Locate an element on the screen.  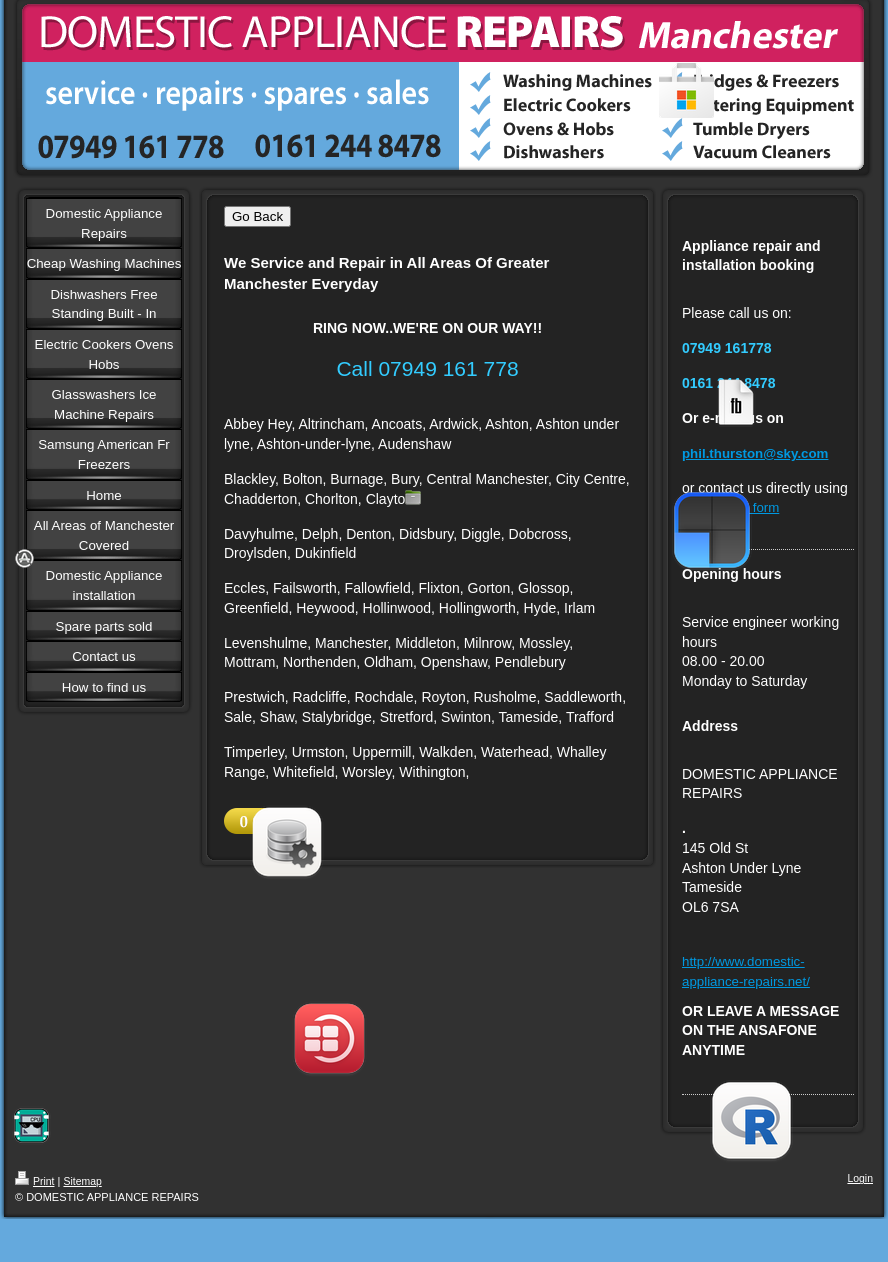
open R statistical computing application is located at coordinates (750, 1120).